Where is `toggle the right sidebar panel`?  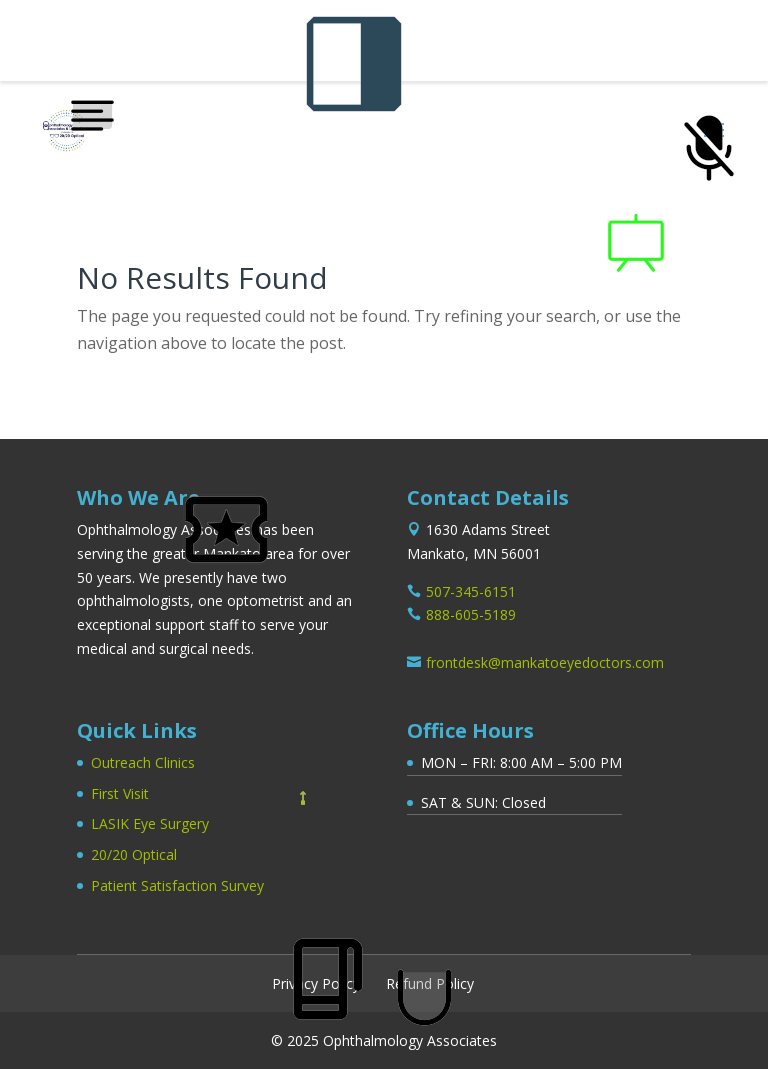
toggle the right sidebar panel is located at coordinates (354, 64).